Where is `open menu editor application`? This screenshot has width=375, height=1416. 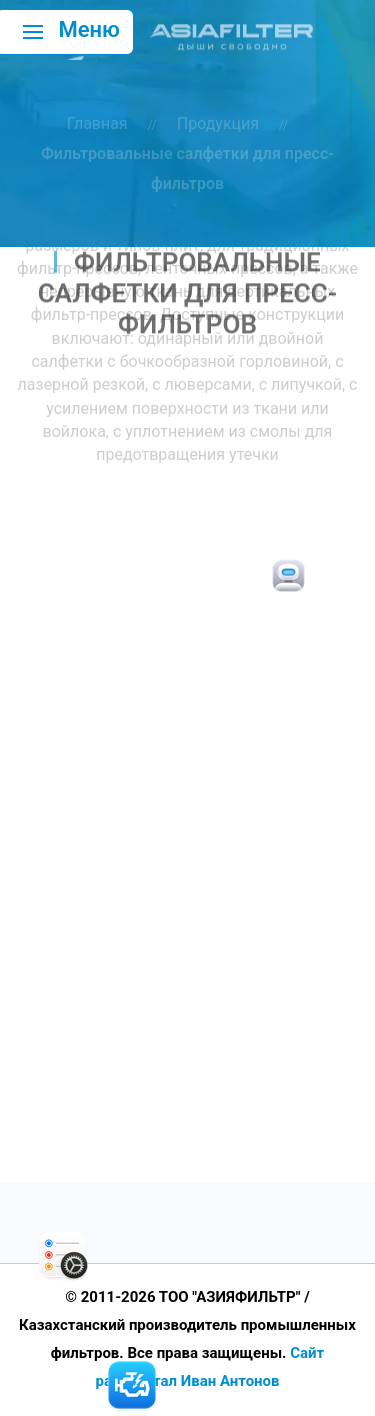 open menu editor application is located at coordinates (62, 1254).